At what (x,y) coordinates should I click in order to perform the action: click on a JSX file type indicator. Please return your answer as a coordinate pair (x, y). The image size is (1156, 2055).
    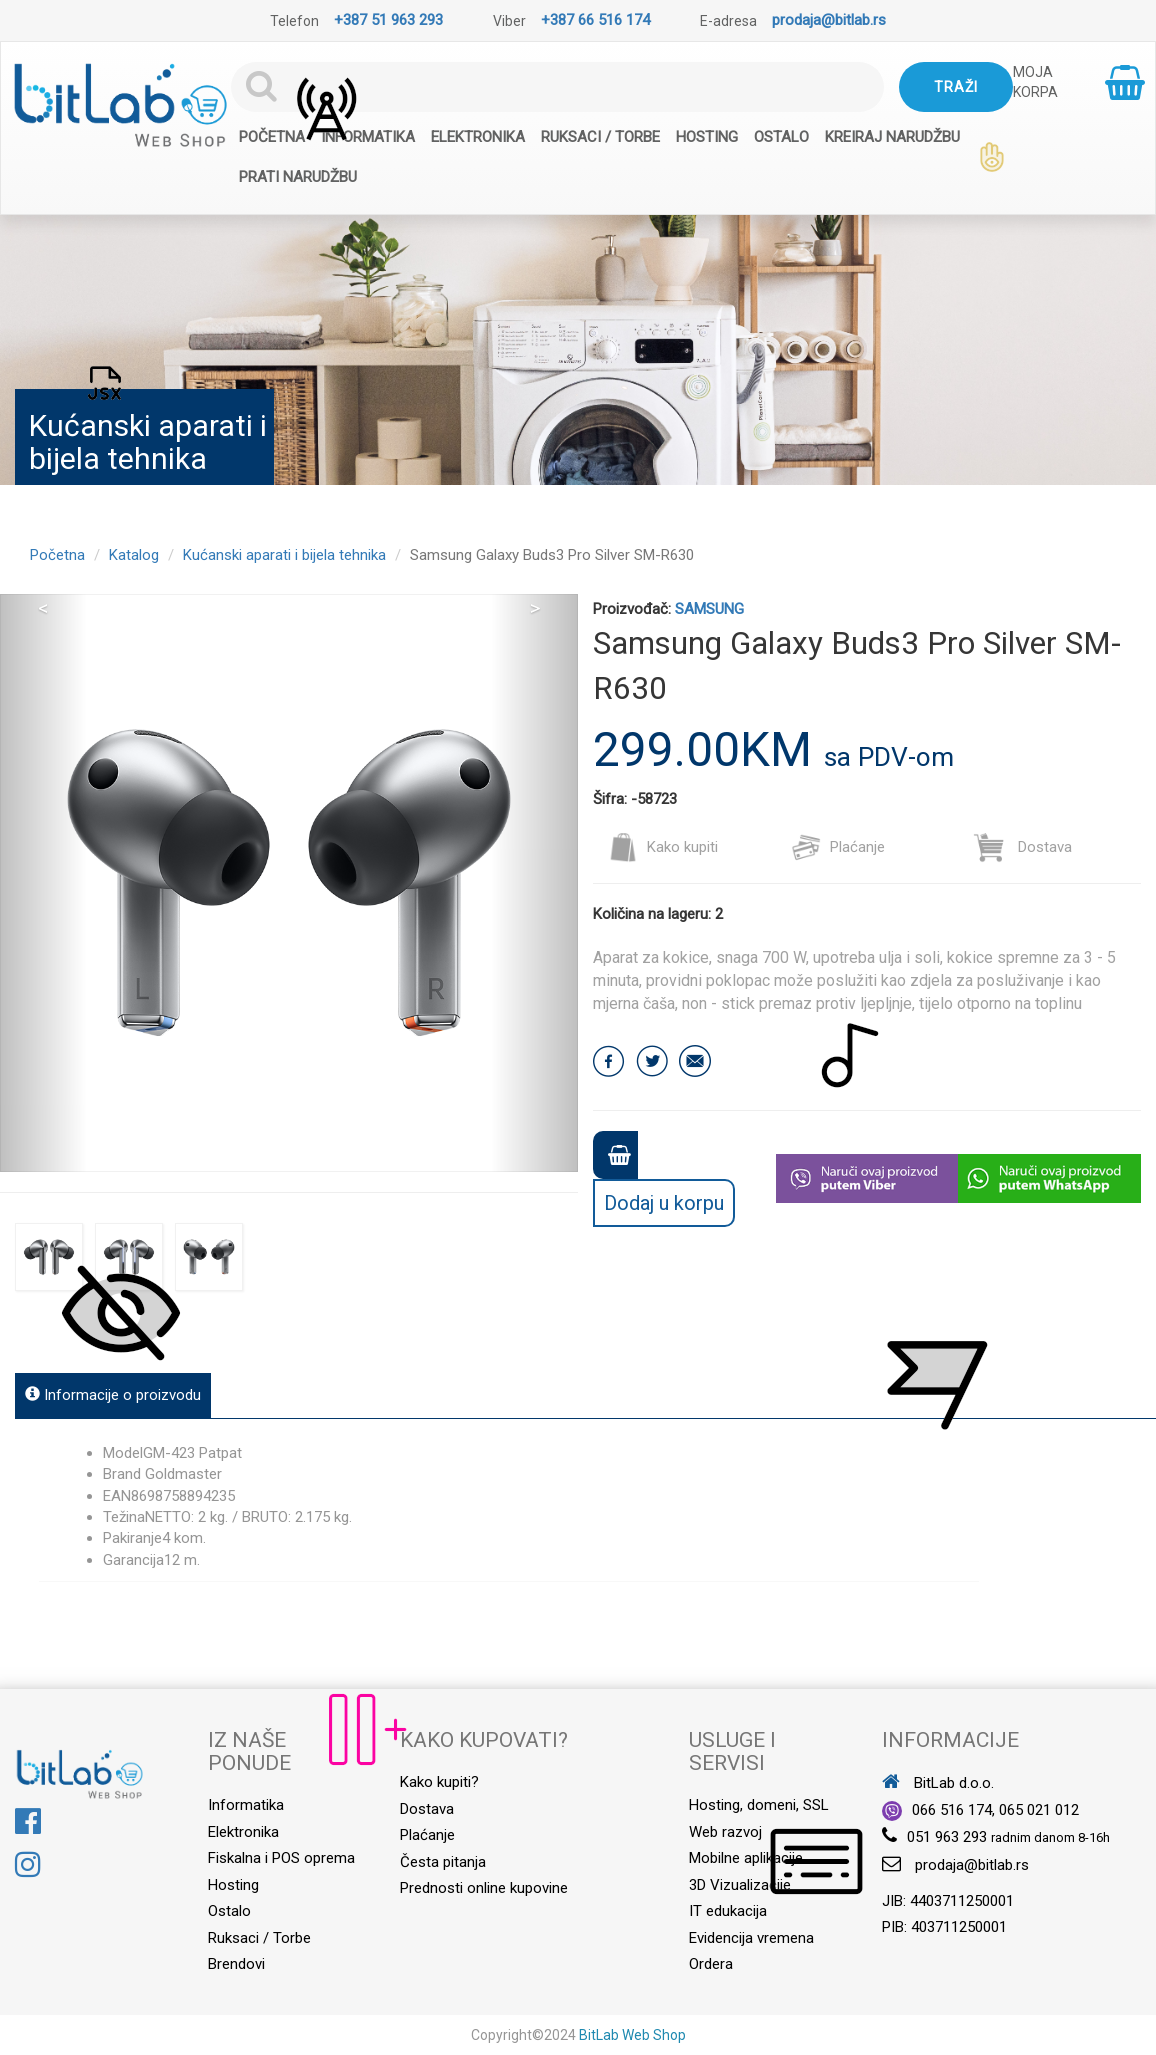
    Looking at the image, I should click on (105, 384).